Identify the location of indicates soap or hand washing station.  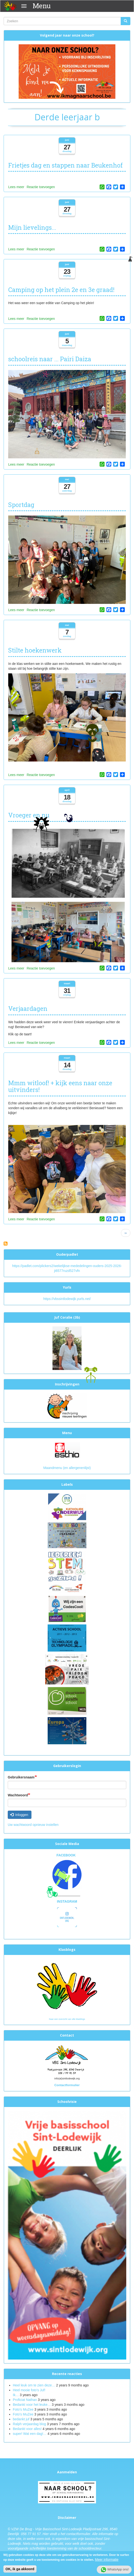
(130, 259).